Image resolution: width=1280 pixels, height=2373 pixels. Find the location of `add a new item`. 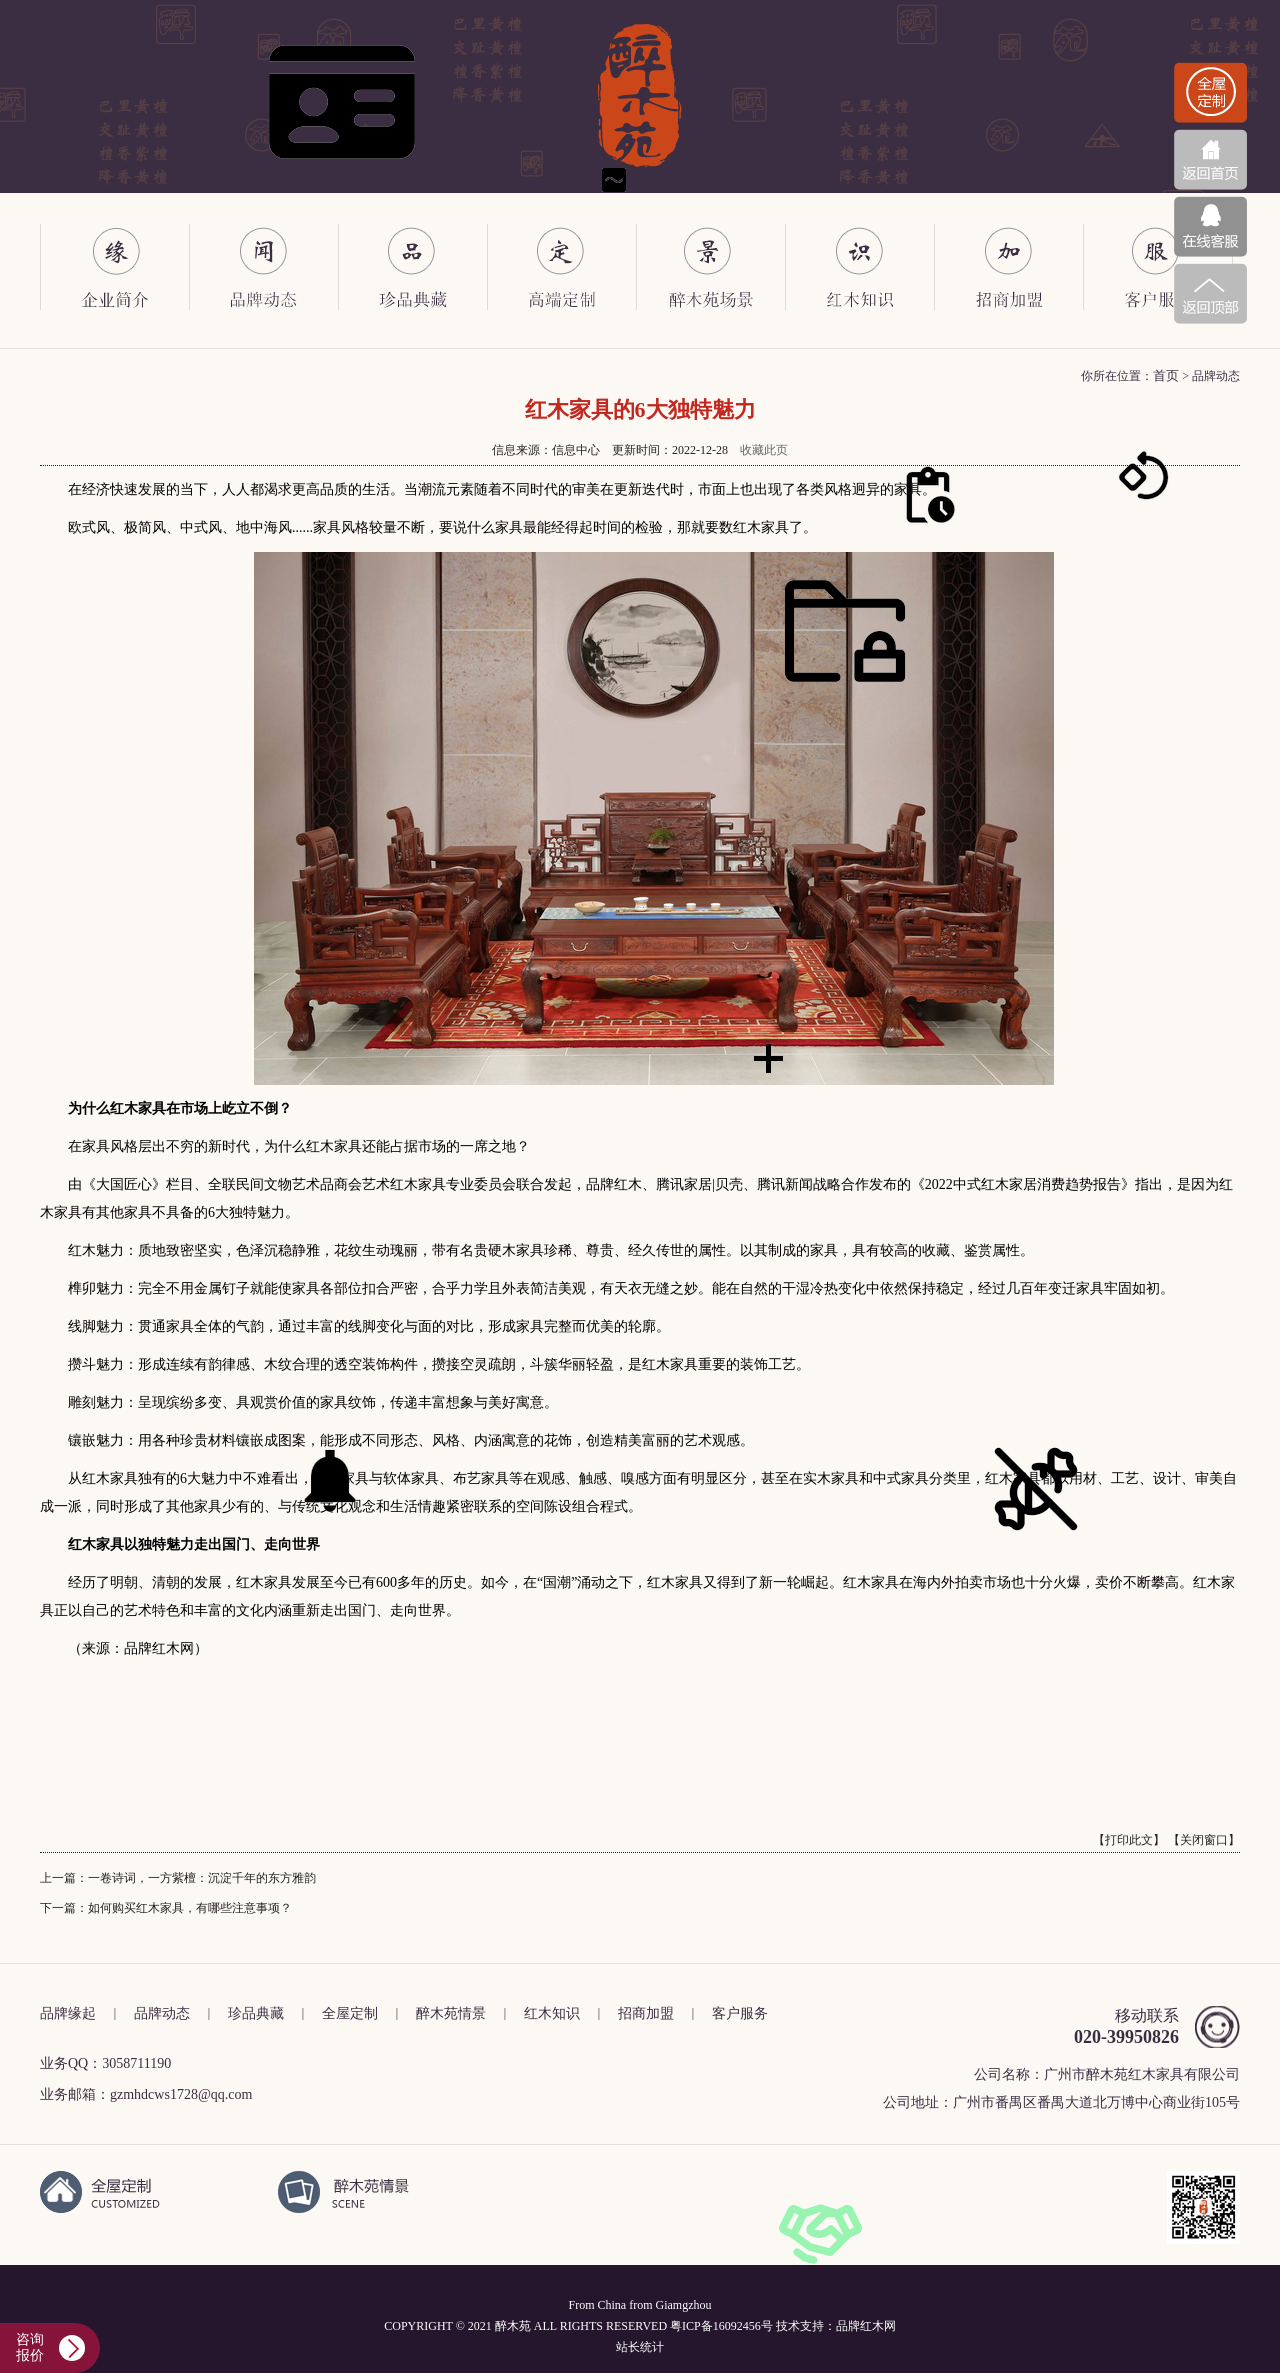

add a new item is located at coordinates (768, 1058).